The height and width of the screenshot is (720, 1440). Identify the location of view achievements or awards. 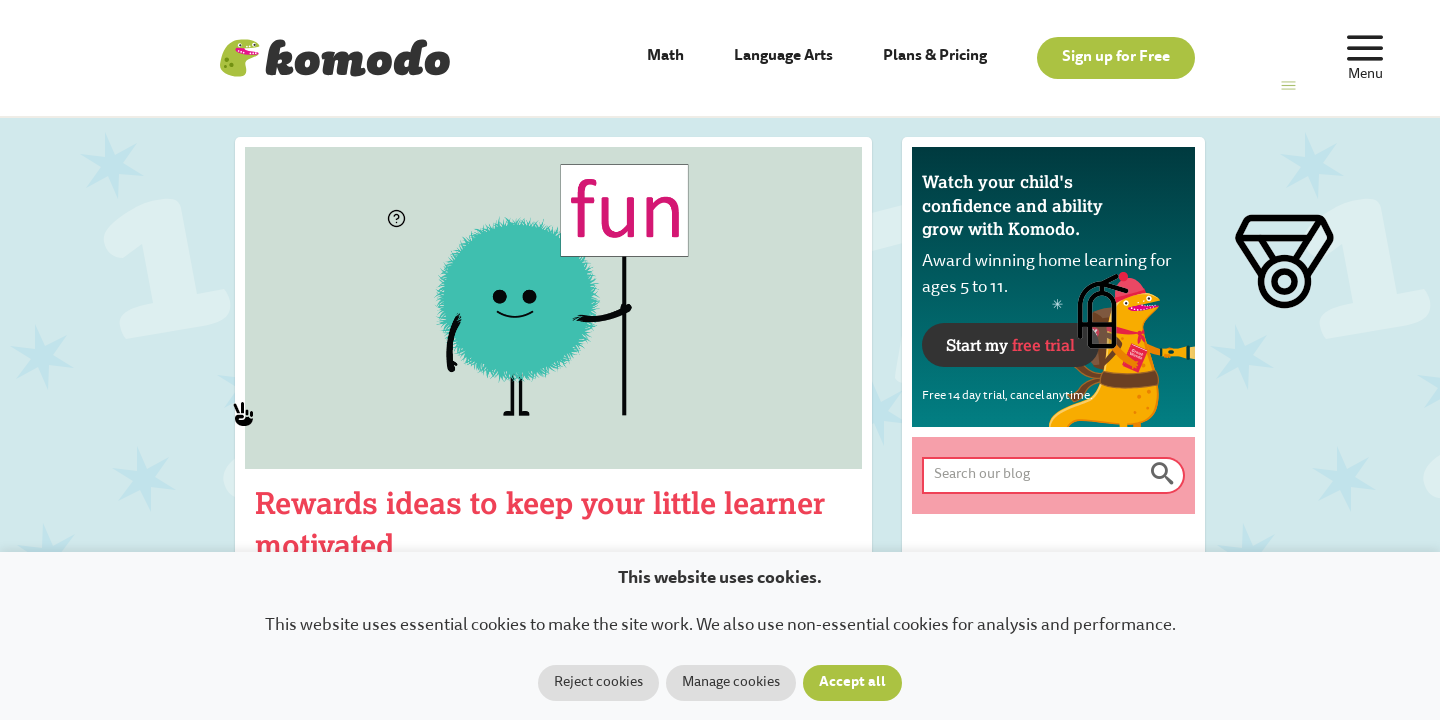
(1284, 261).